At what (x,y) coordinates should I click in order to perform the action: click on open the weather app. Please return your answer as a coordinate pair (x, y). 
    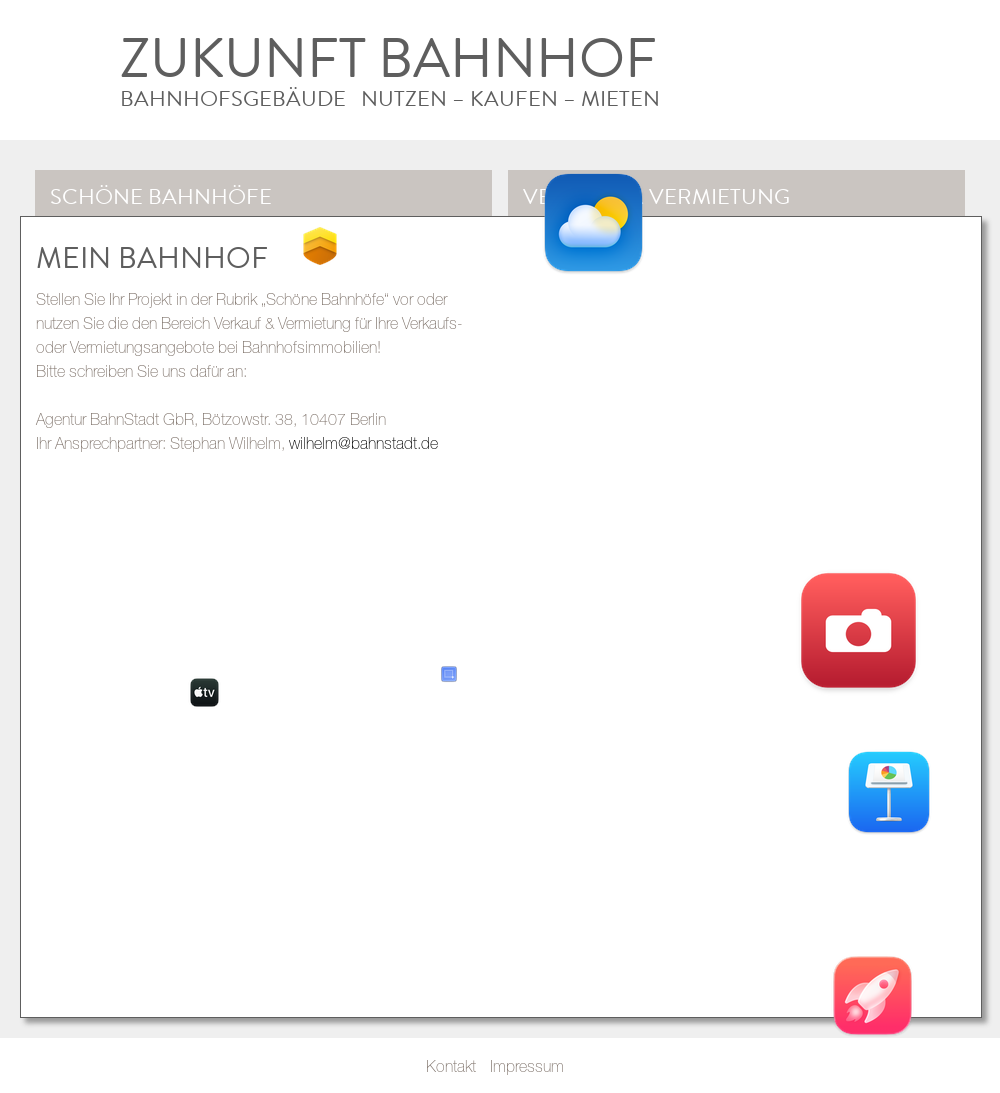
    Looking at the image, I should click on (593, 222).